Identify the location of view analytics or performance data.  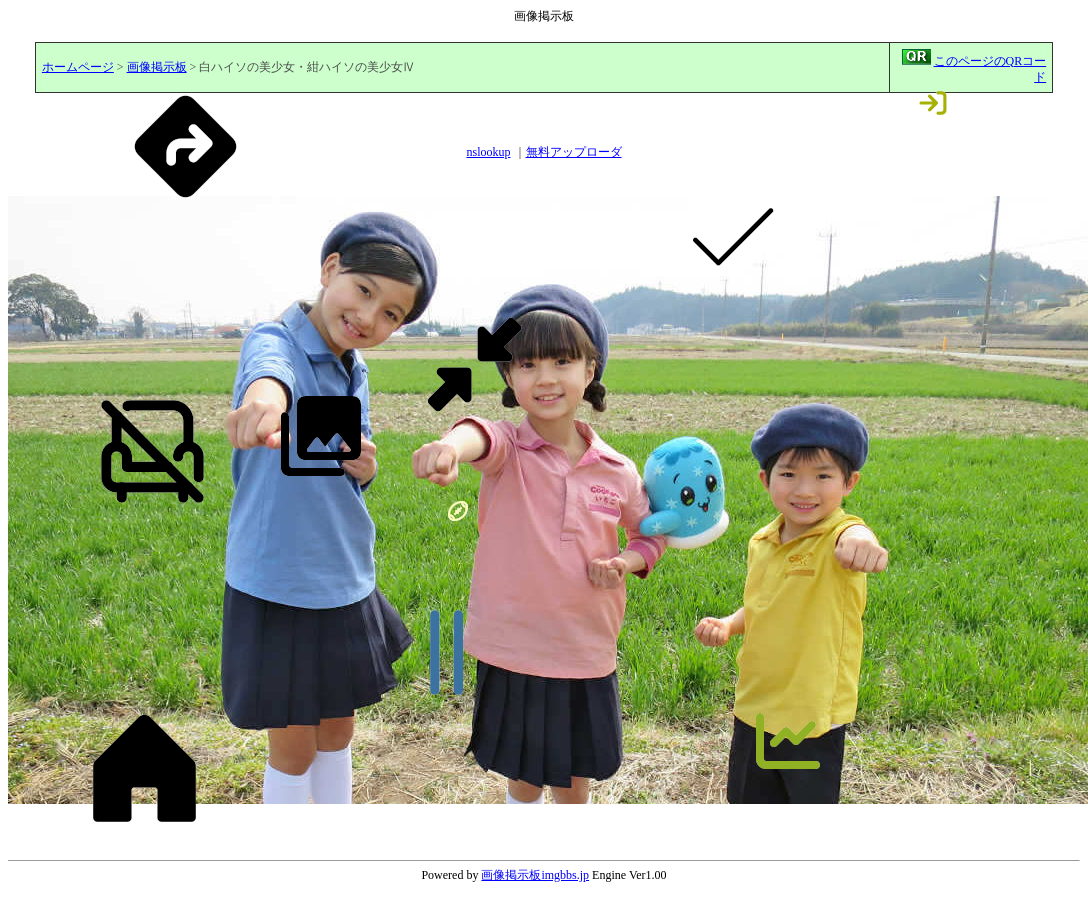
(788, 741).